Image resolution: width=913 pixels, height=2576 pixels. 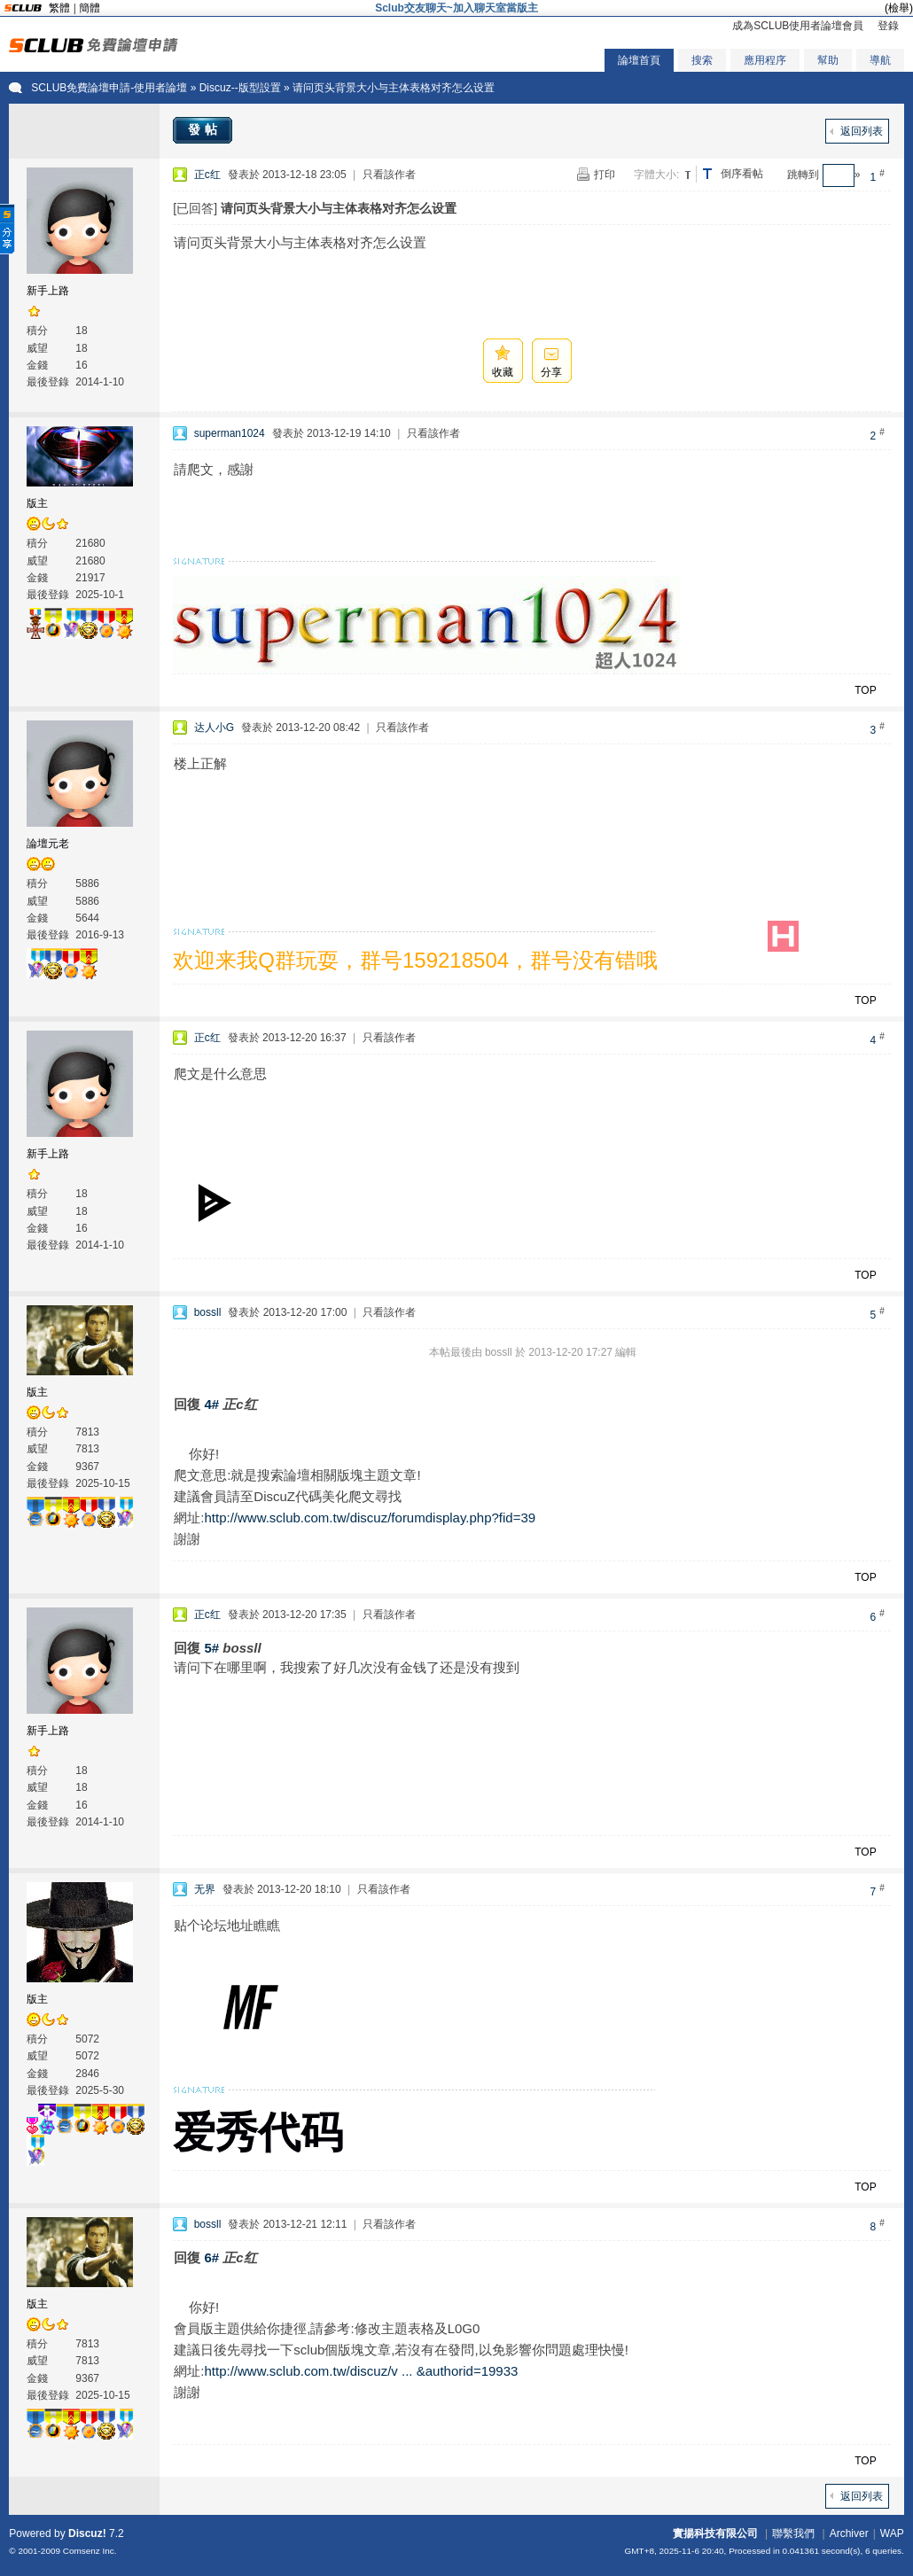 What do you see at coordinates (783, 936) in the screenshot?
I see `hetzner cloud hosting service logo` at bounding box center [783, 936].